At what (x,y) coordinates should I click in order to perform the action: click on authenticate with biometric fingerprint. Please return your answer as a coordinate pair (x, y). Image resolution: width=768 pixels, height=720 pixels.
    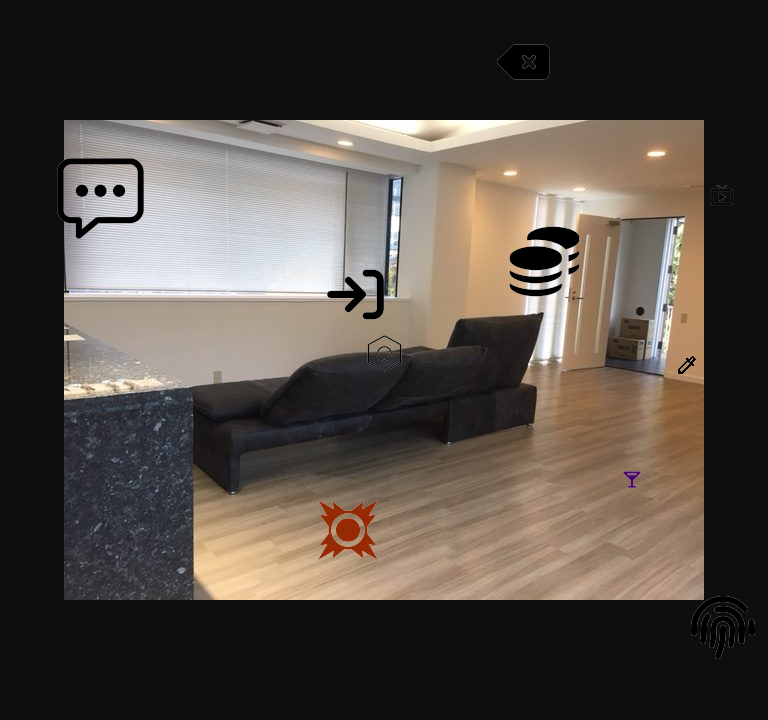
    Looking at the image, I should click on (723, 628).